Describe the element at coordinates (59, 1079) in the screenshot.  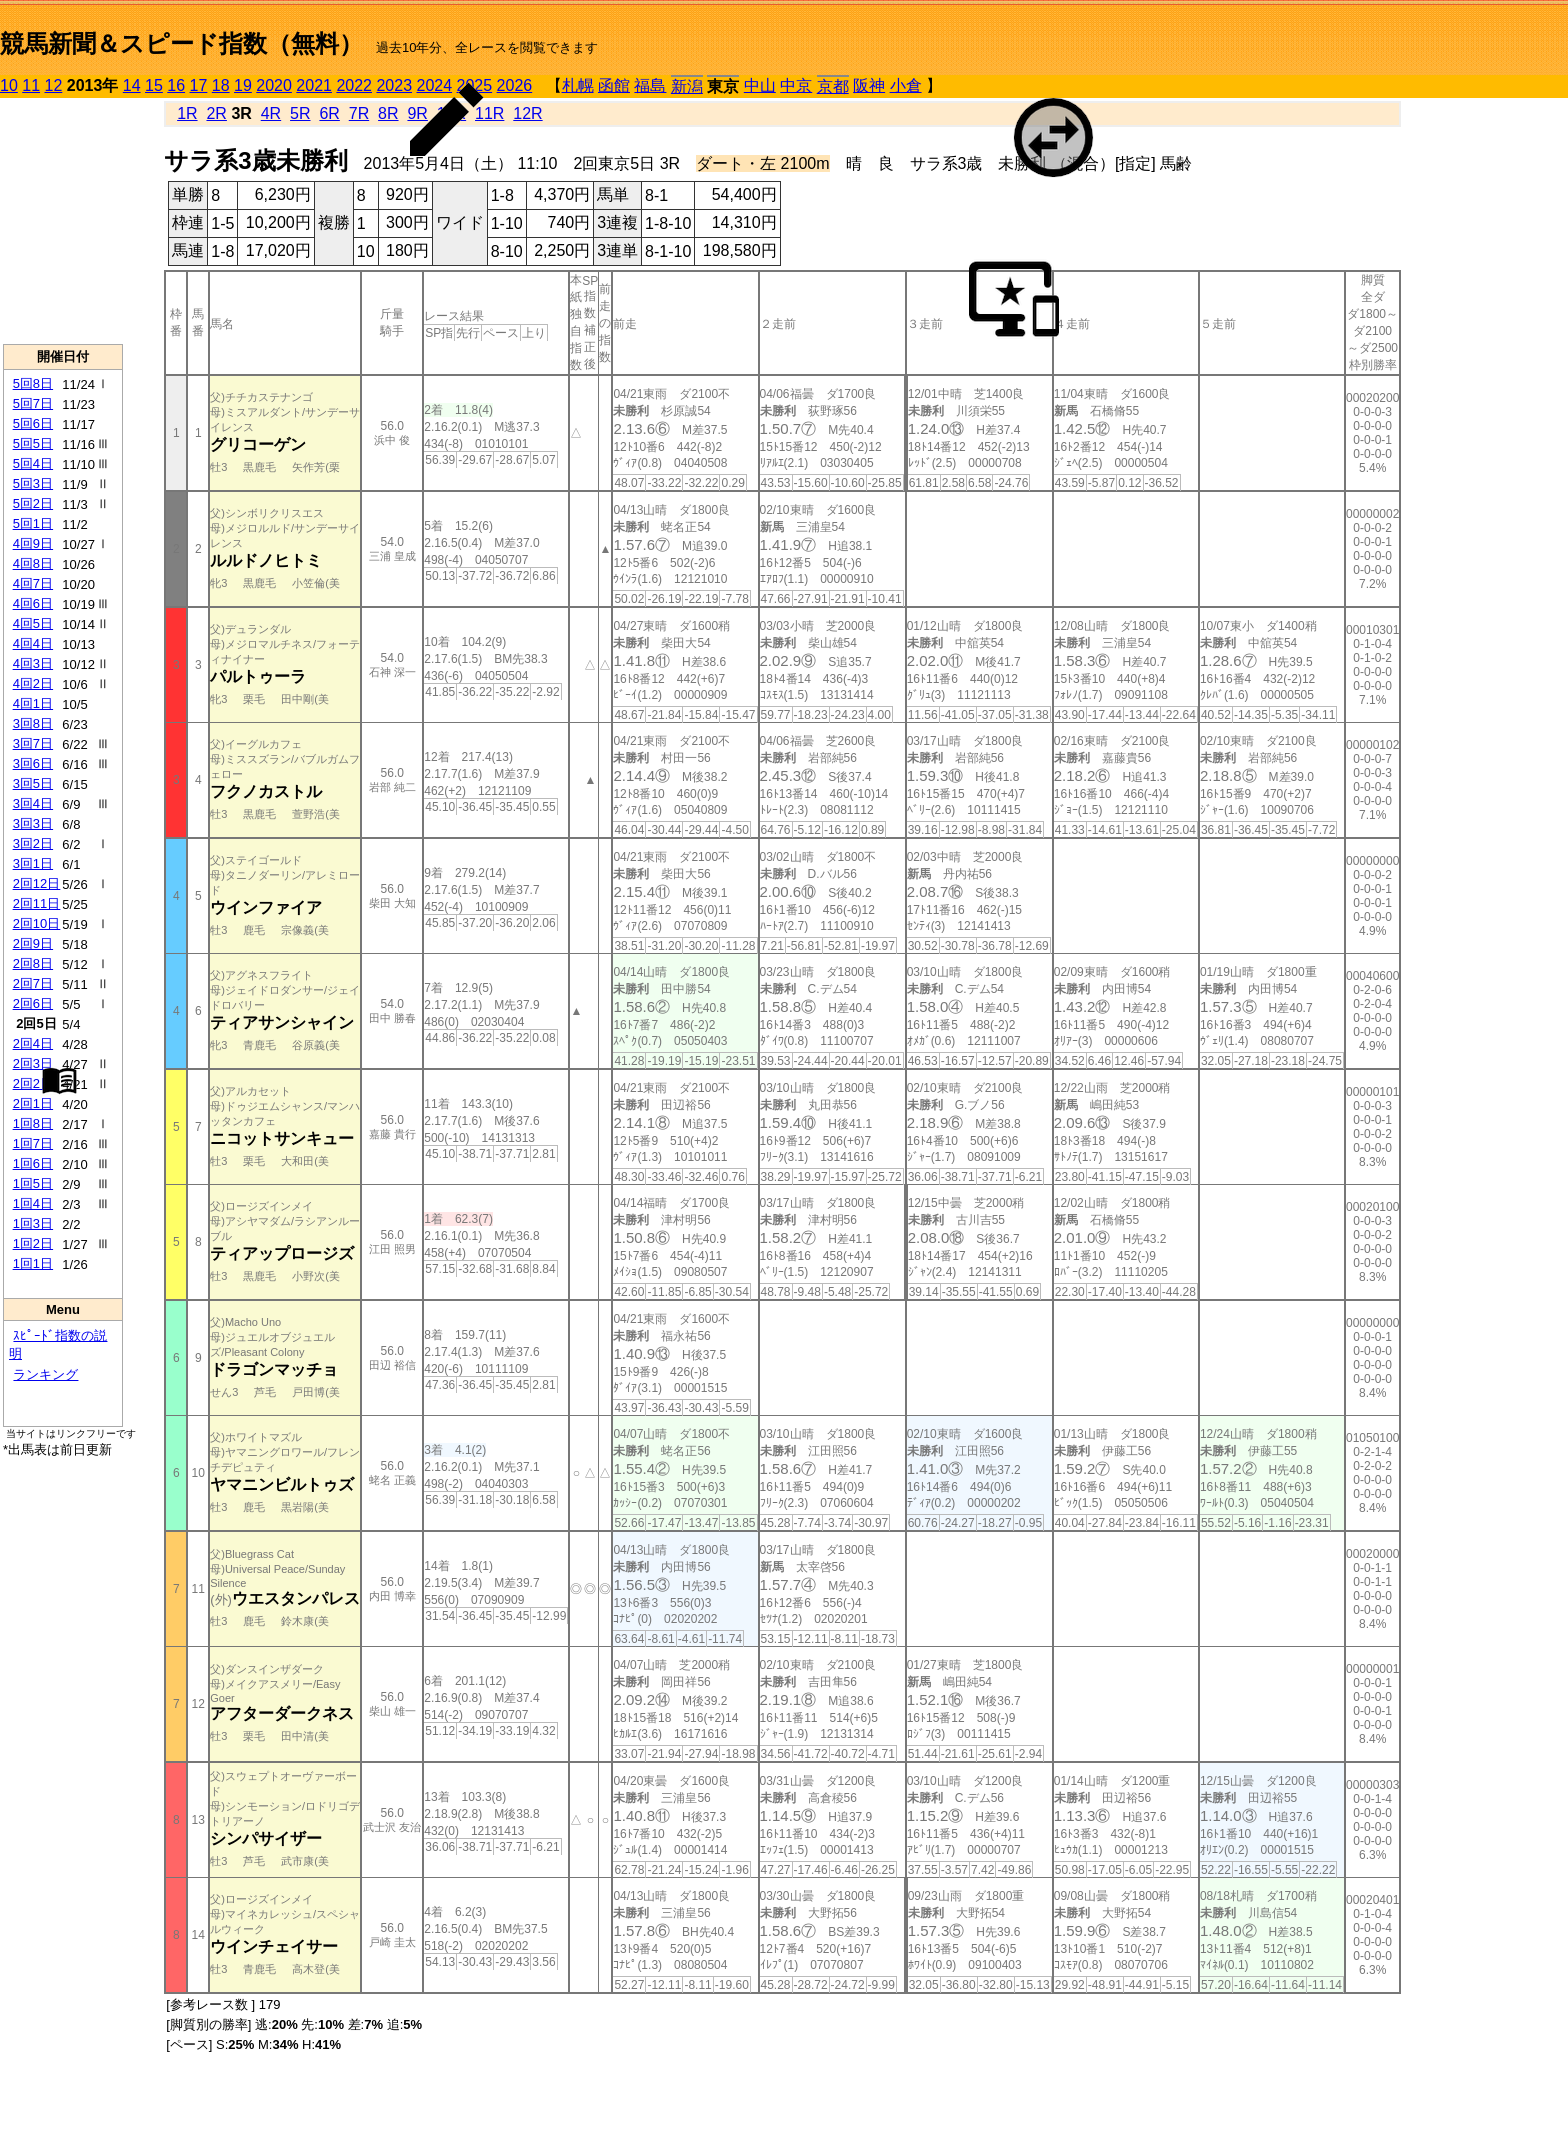
I see `open menu or documentation` at that location.